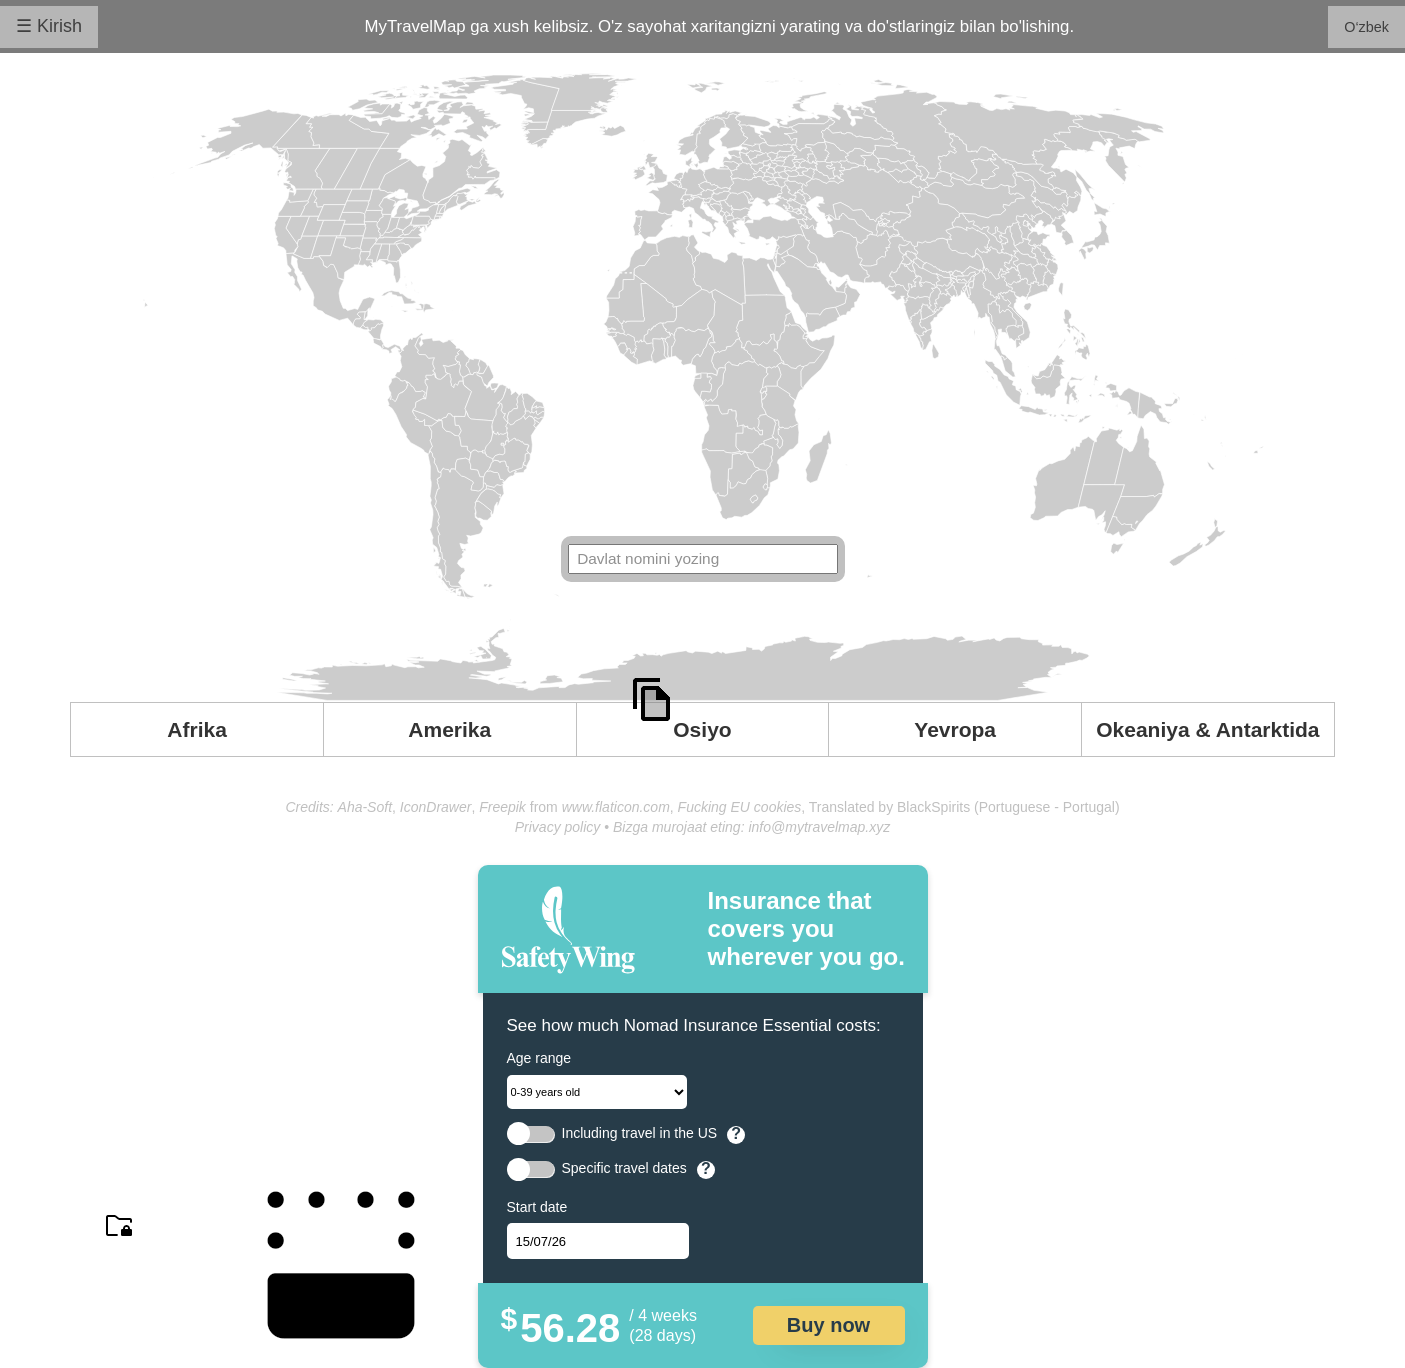  Describe the element at coordinates (652, 699) in the screenshot. I see `copy file to clipboard` at that location.